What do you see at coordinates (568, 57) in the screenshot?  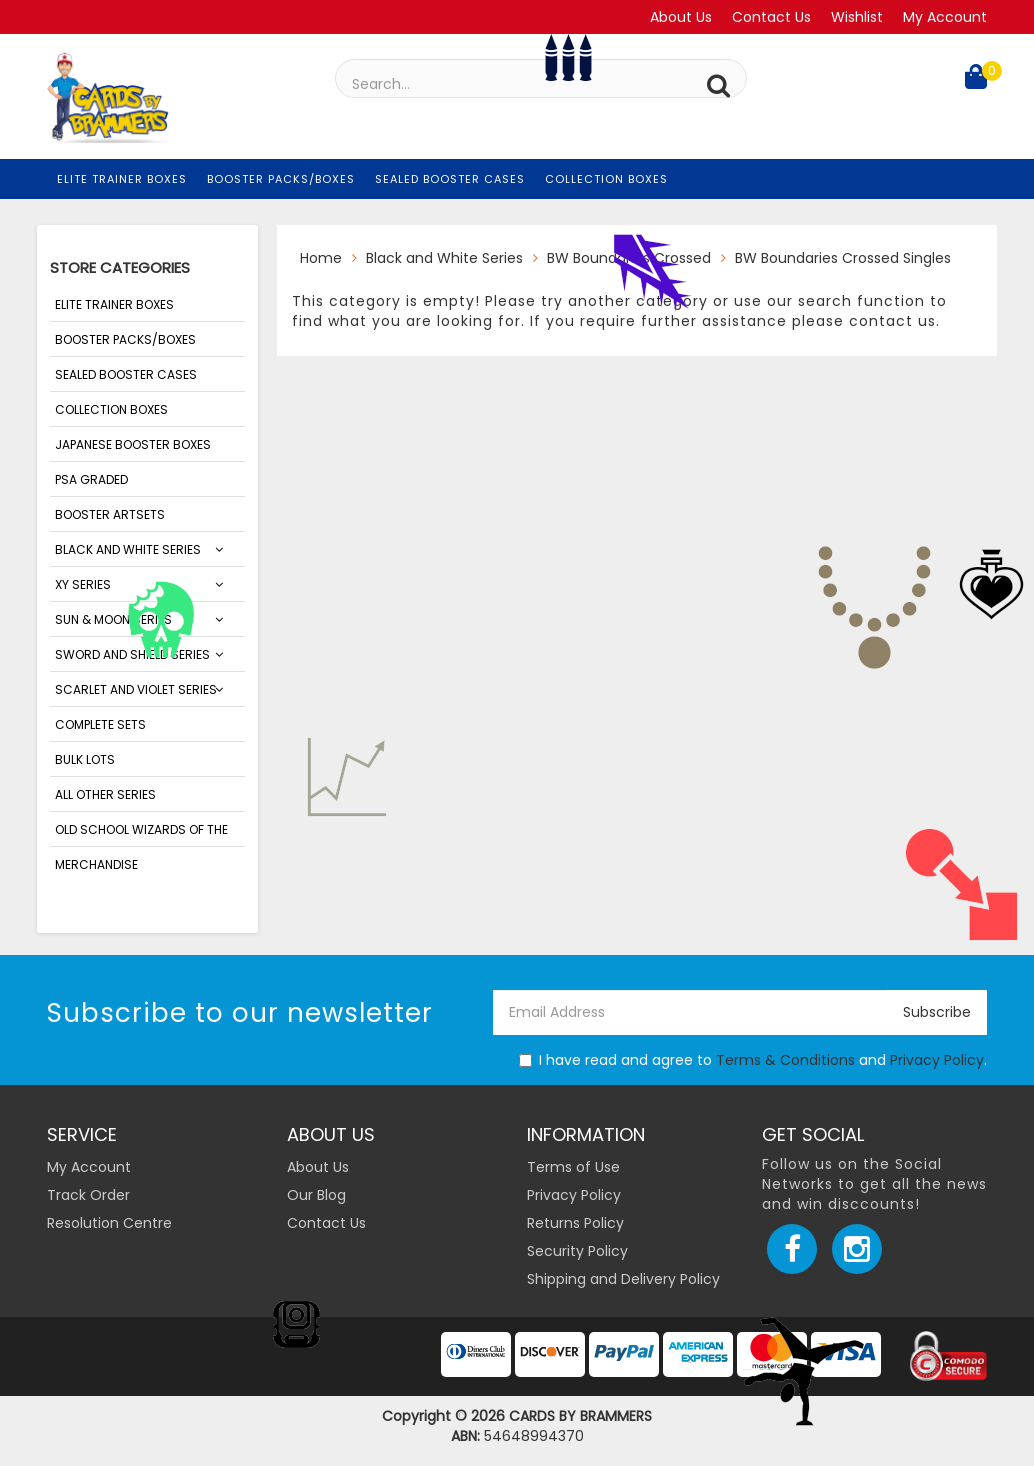 I see `ammunition or bullet inventory indicator` at bounding box center [568, 57].